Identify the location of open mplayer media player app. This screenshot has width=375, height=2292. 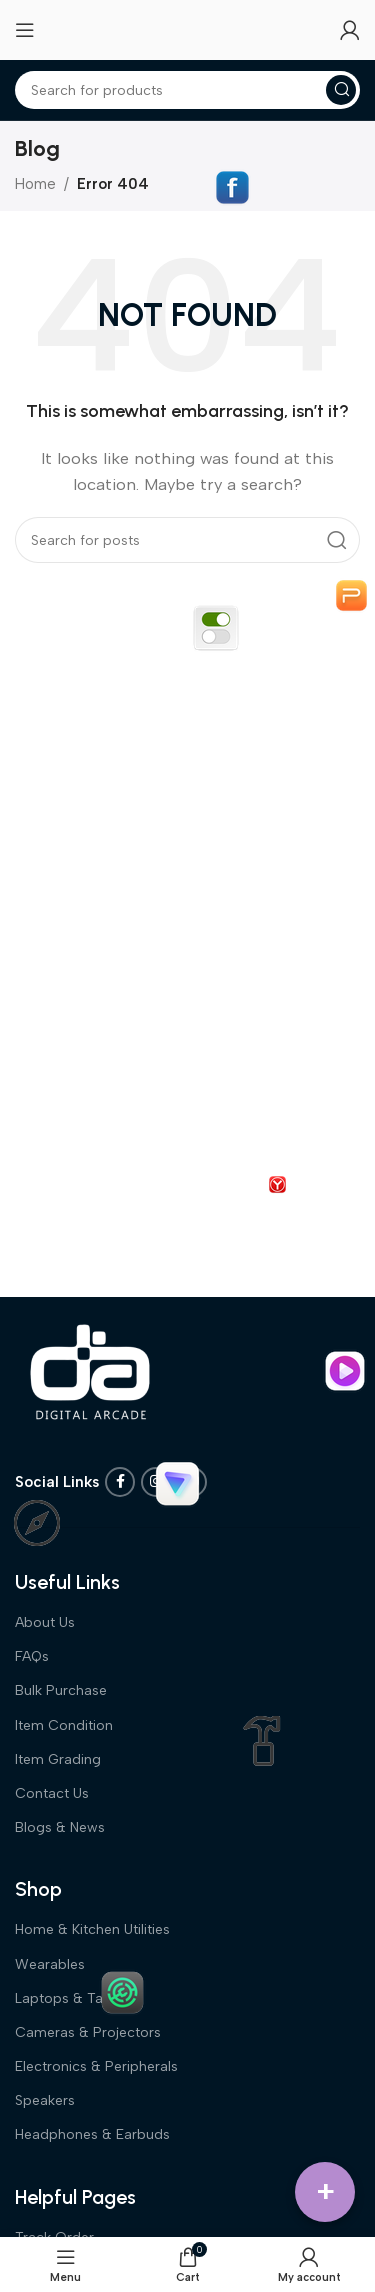
(345, 1371).